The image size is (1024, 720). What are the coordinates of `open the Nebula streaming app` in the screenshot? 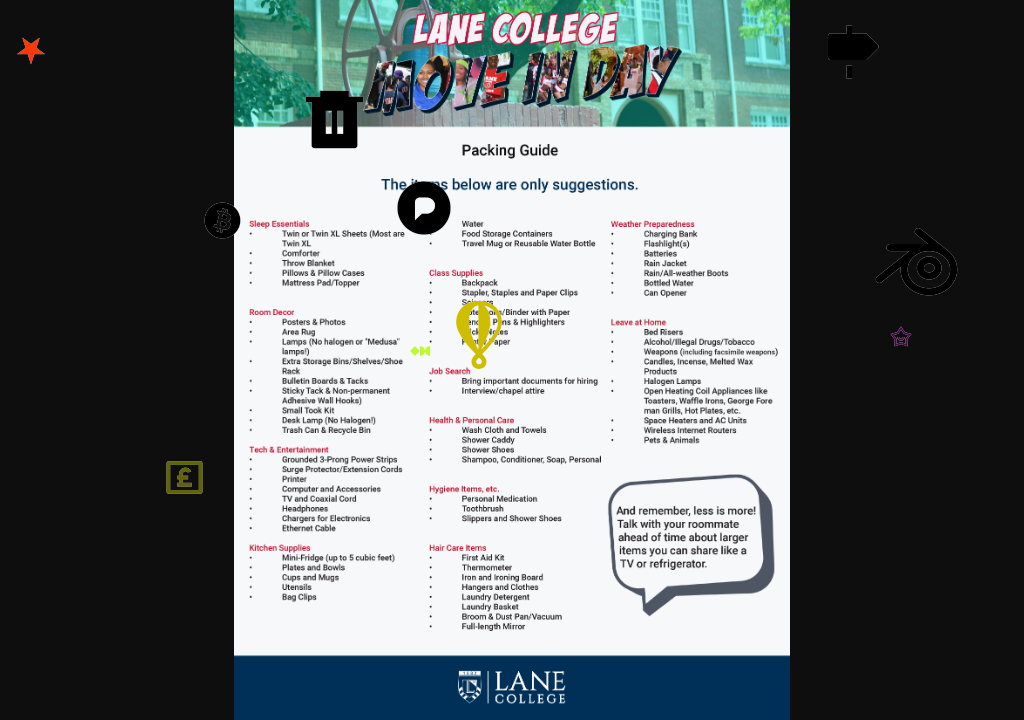 It's located at (31, 51).